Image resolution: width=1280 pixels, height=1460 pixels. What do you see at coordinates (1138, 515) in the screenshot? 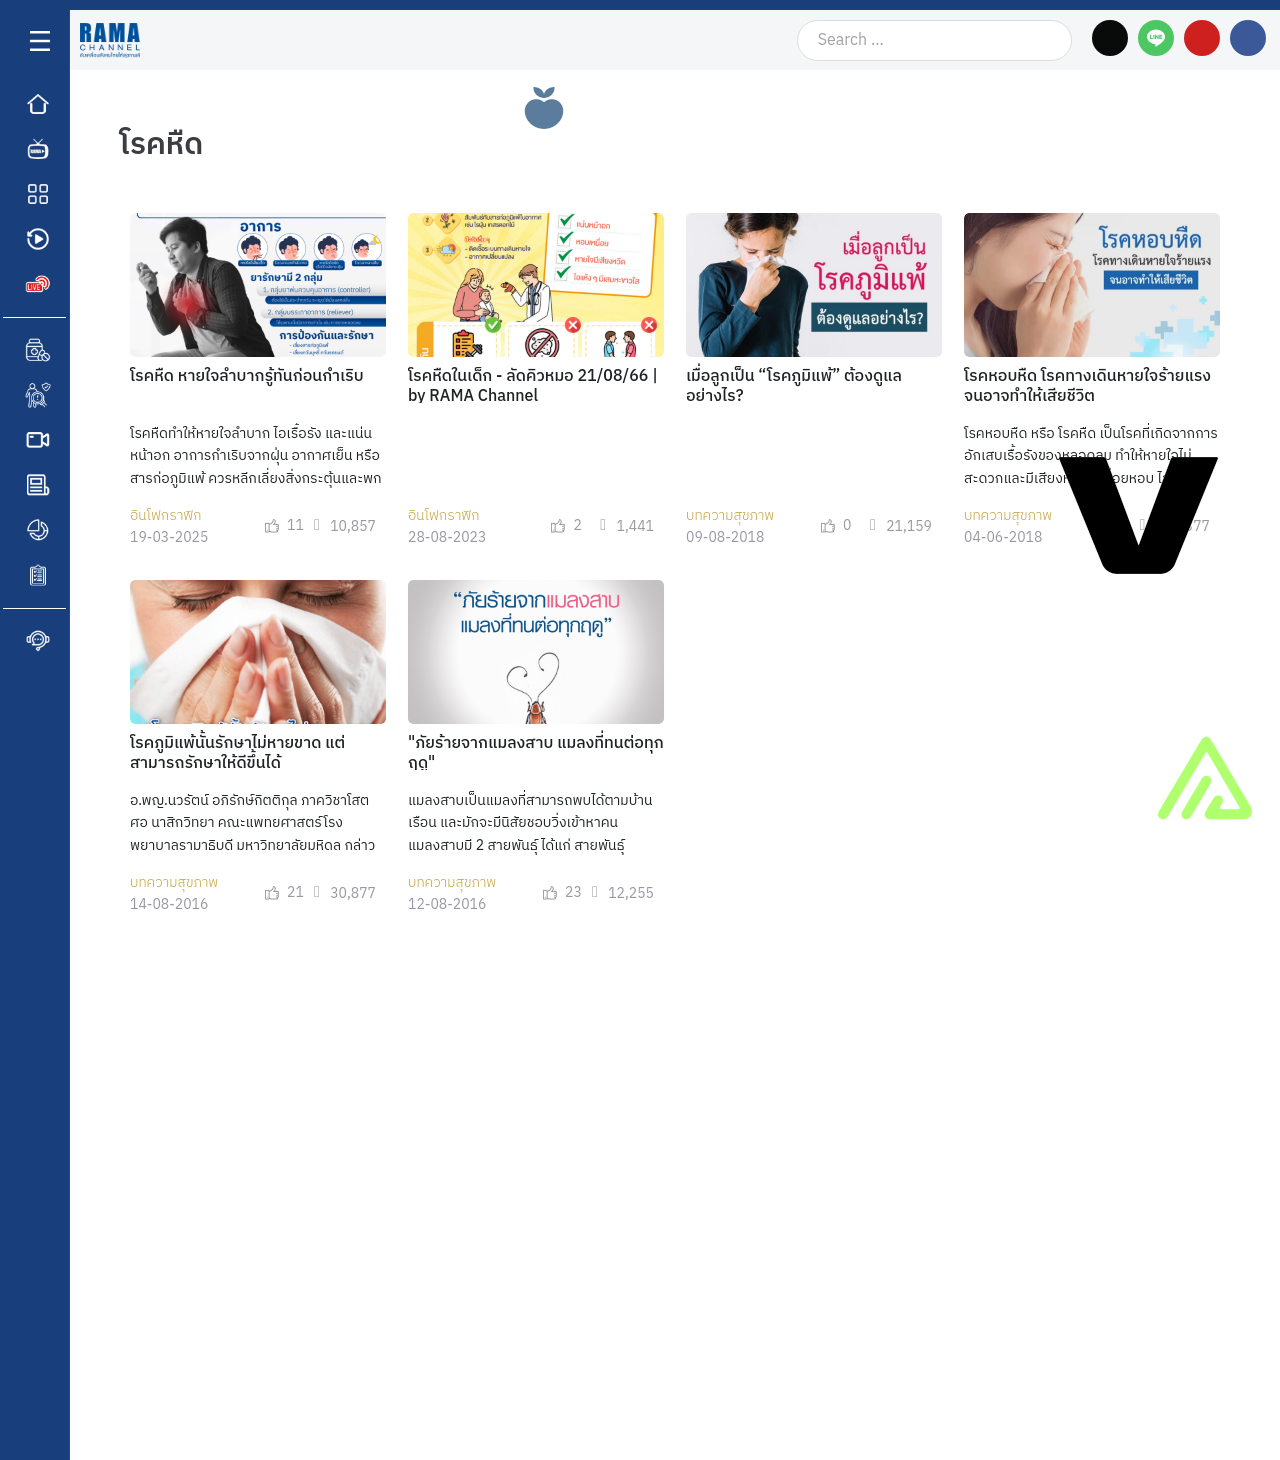
I see `open veed video editing app` at bounding box center [1138, 515].